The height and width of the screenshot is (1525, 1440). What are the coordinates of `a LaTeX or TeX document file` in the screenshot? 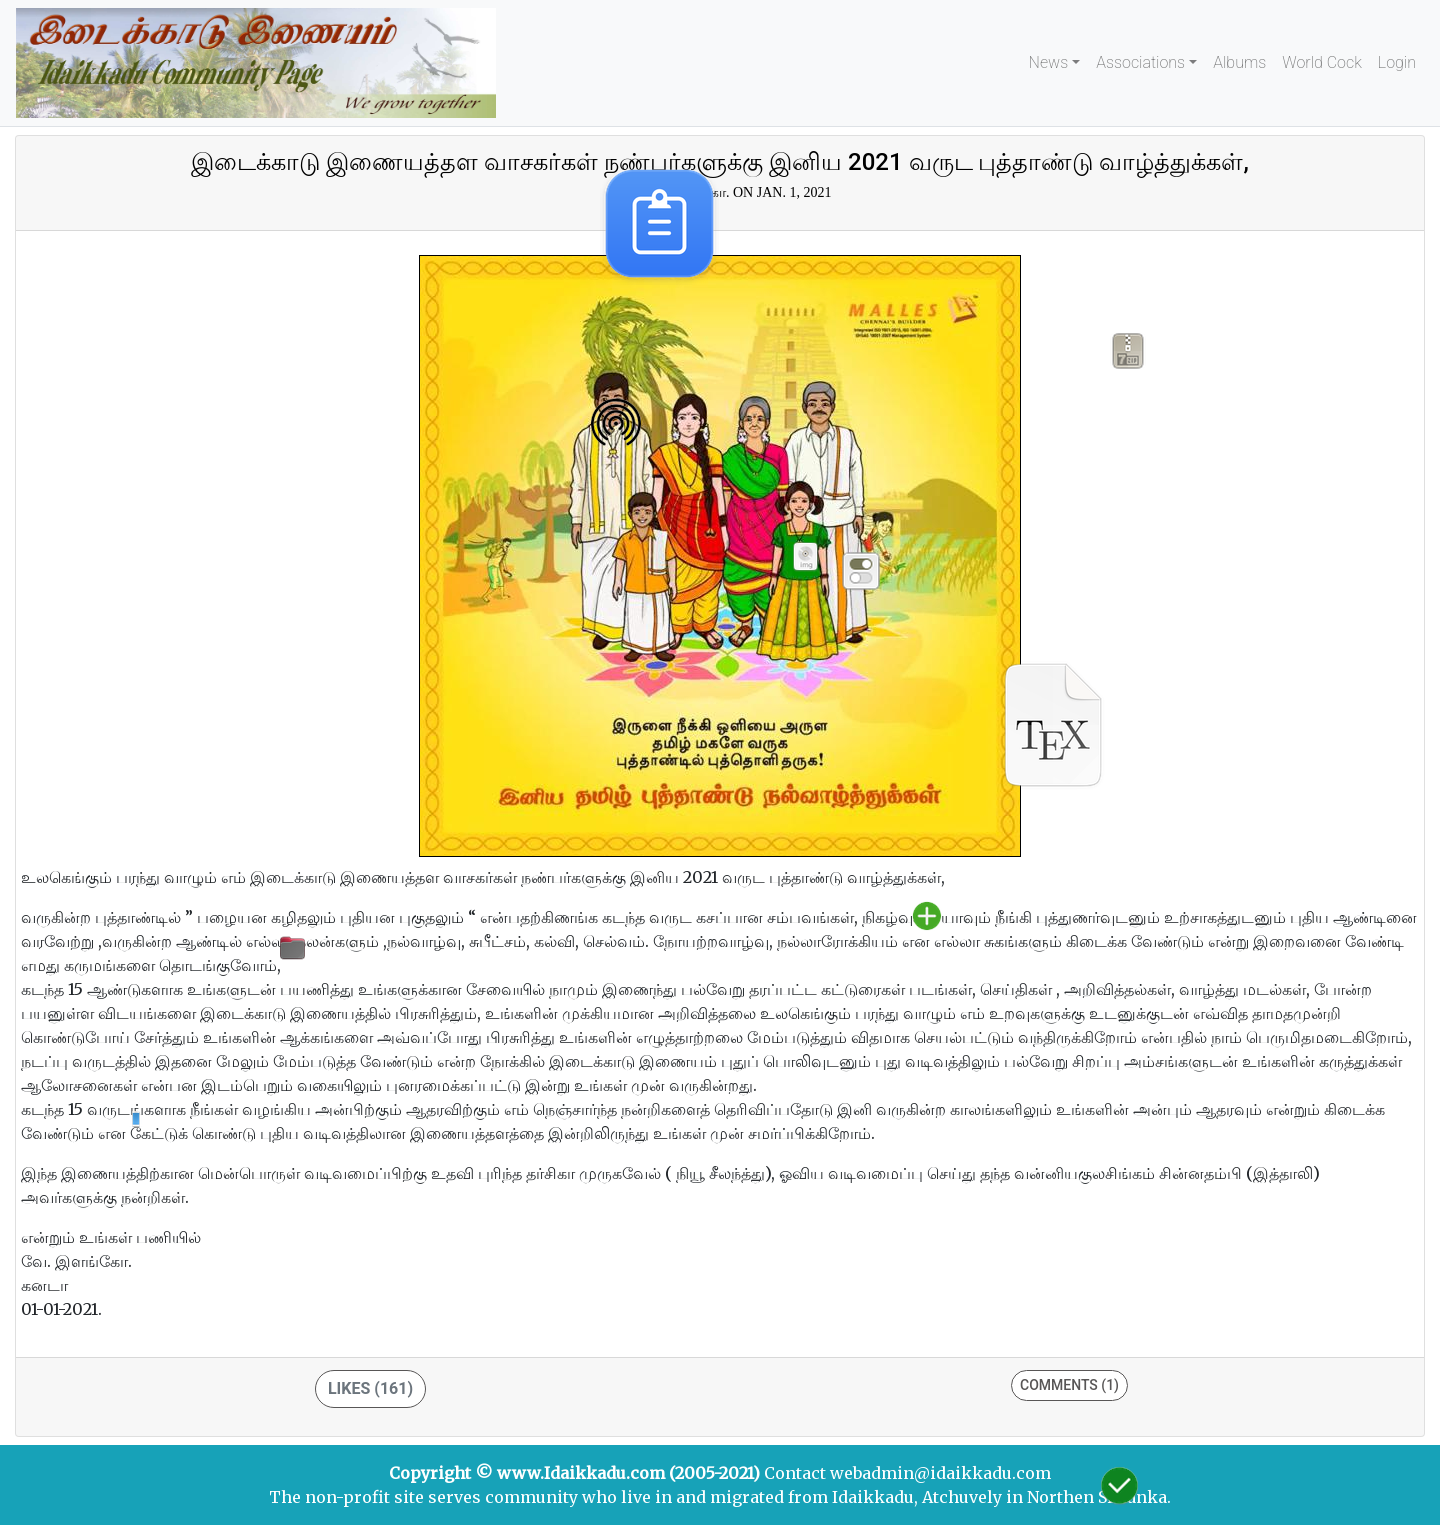 It's located at (1053, 725).